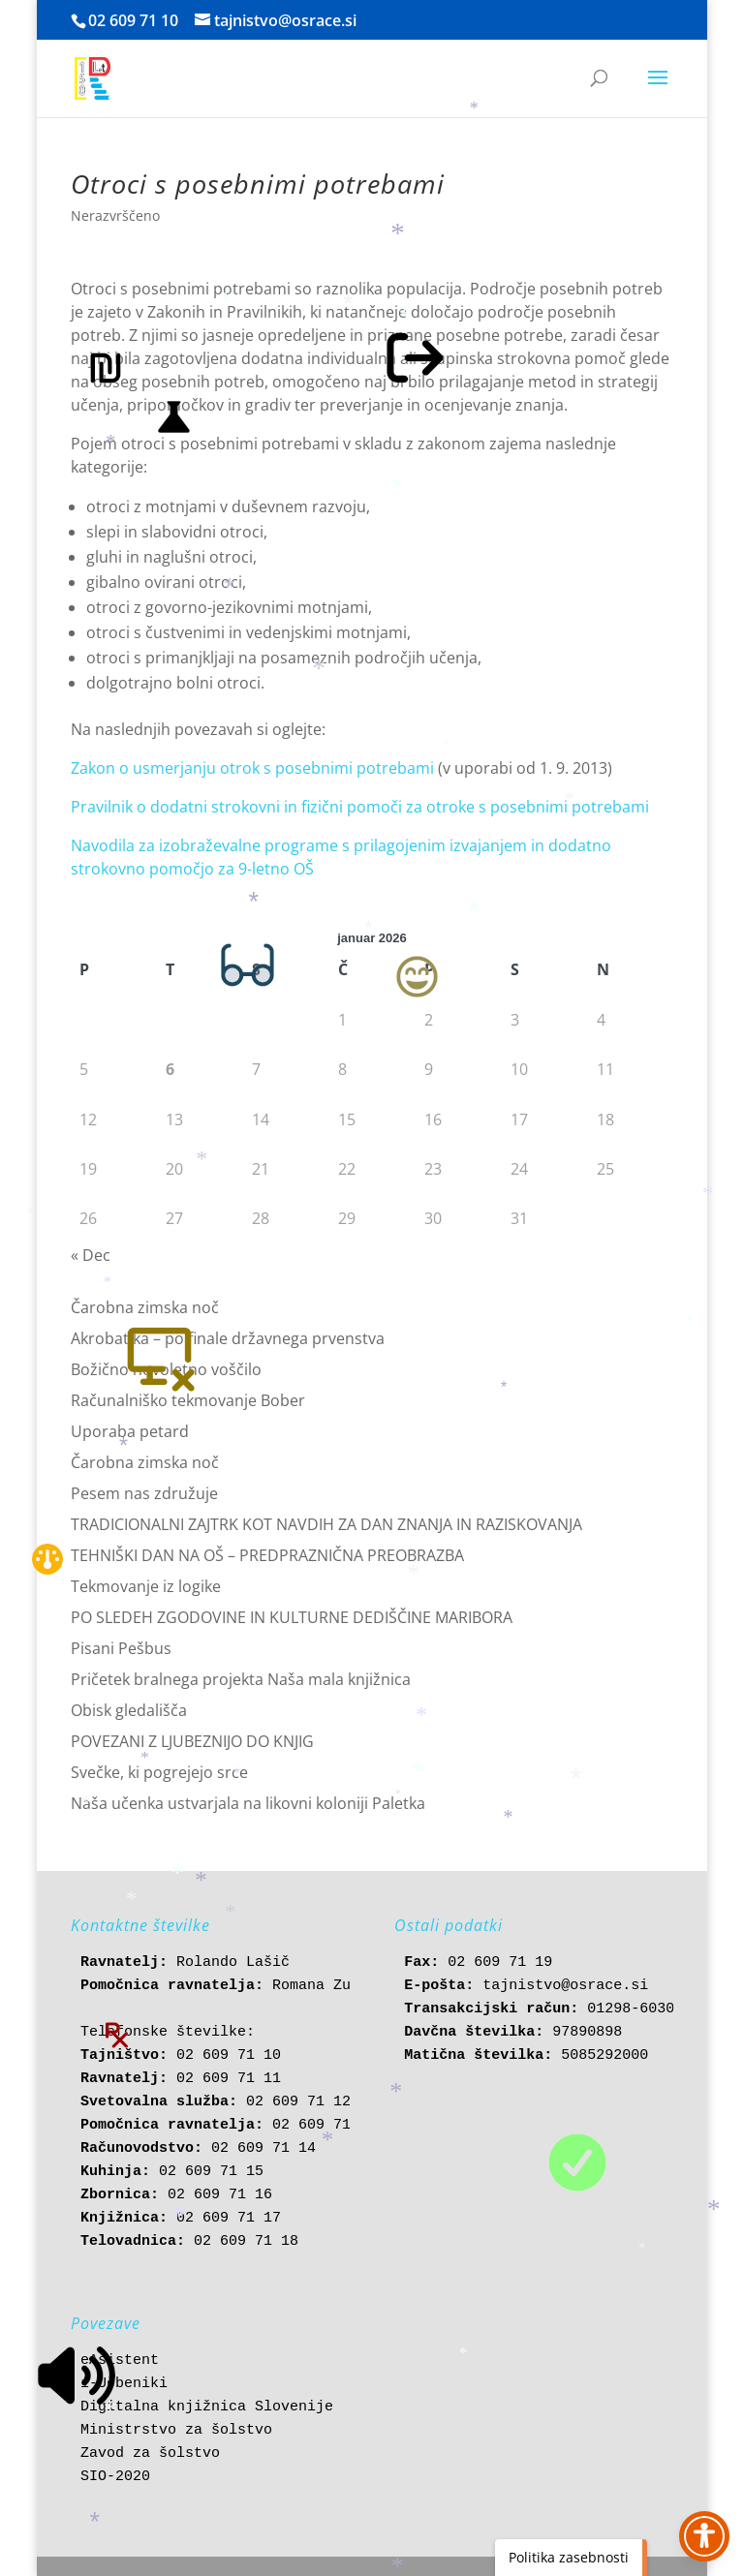 The image size is (744, 2576). Describe the element at coordinates (415, 357) in the screenshot. I see `log out of your account` at that location.